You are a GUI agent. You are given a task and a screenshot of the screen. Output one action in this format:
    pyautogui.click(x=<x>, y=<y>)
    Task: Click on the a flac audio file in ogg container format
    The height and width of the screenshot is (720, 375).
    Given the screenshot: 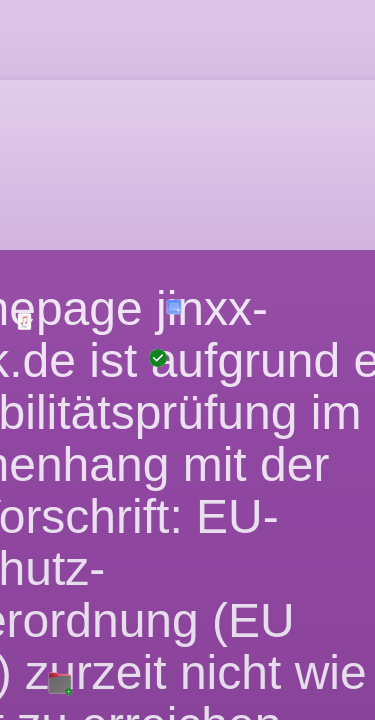 What is the action you would take?
    pyautogui.click(x=24, y=321)
    